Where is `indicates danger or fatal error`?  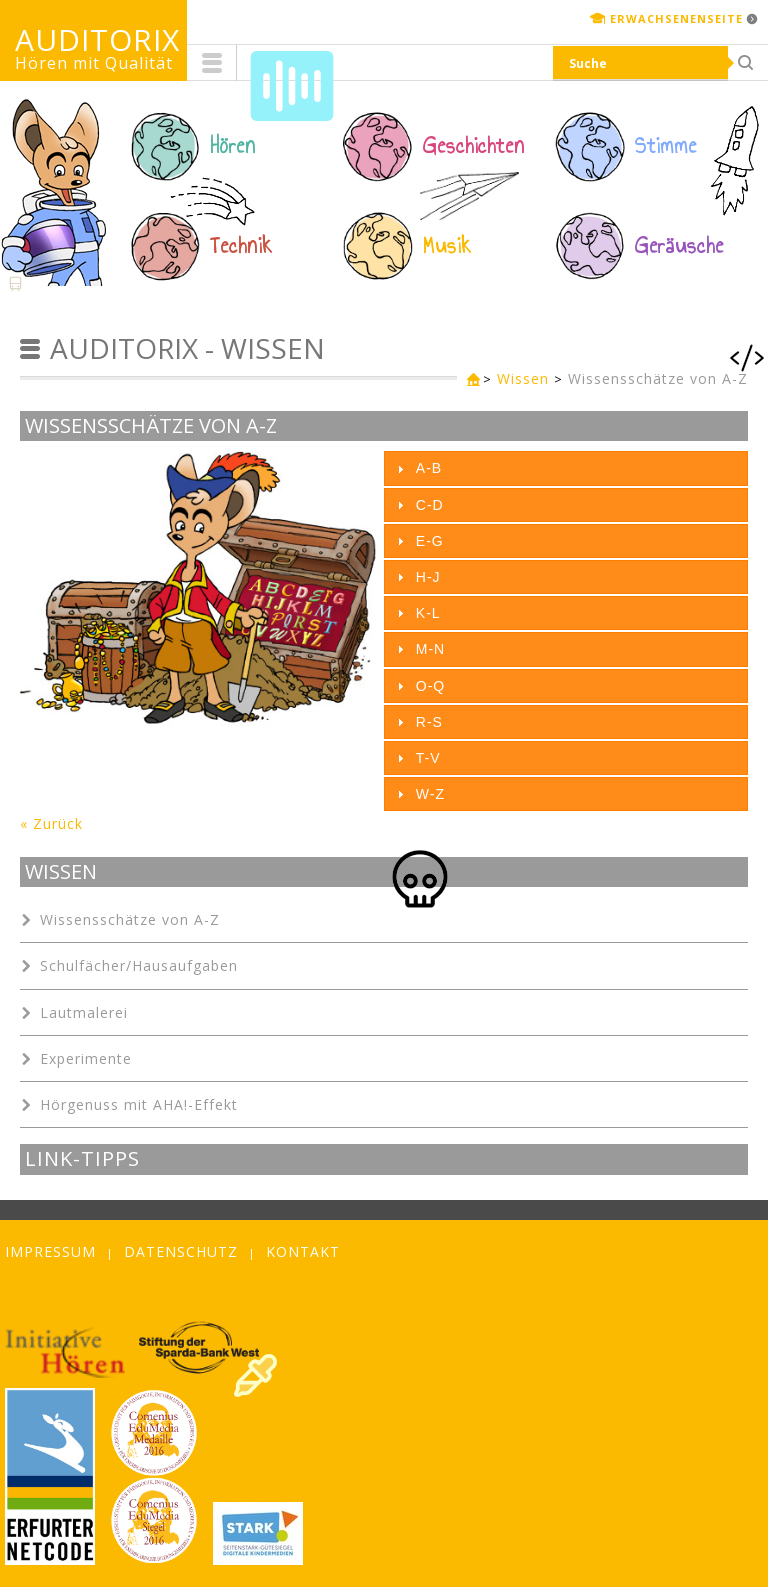
indicates danger or fatal error is located at coordinates (420, 880).